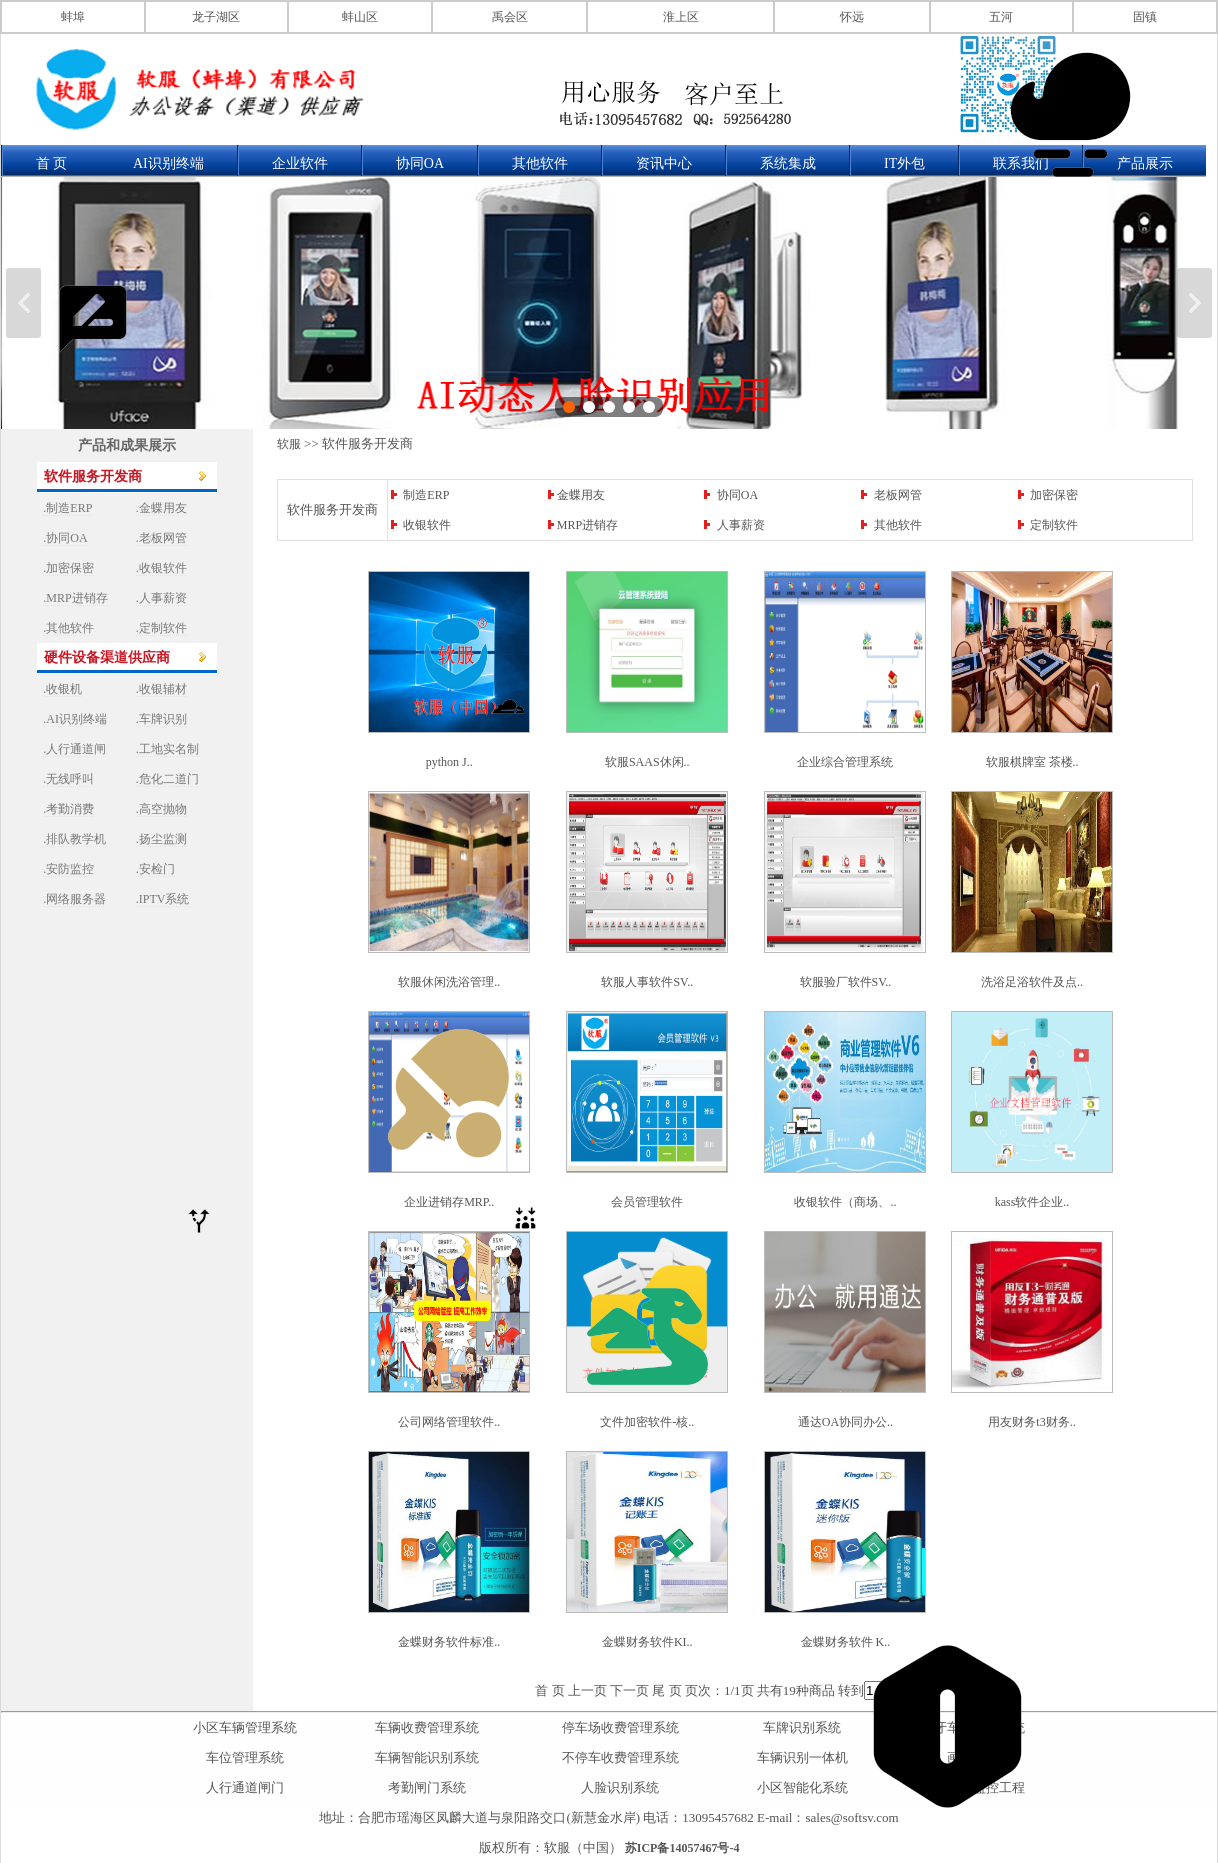  I want to click on access fantasy or gaming content, so click(647, 1336).